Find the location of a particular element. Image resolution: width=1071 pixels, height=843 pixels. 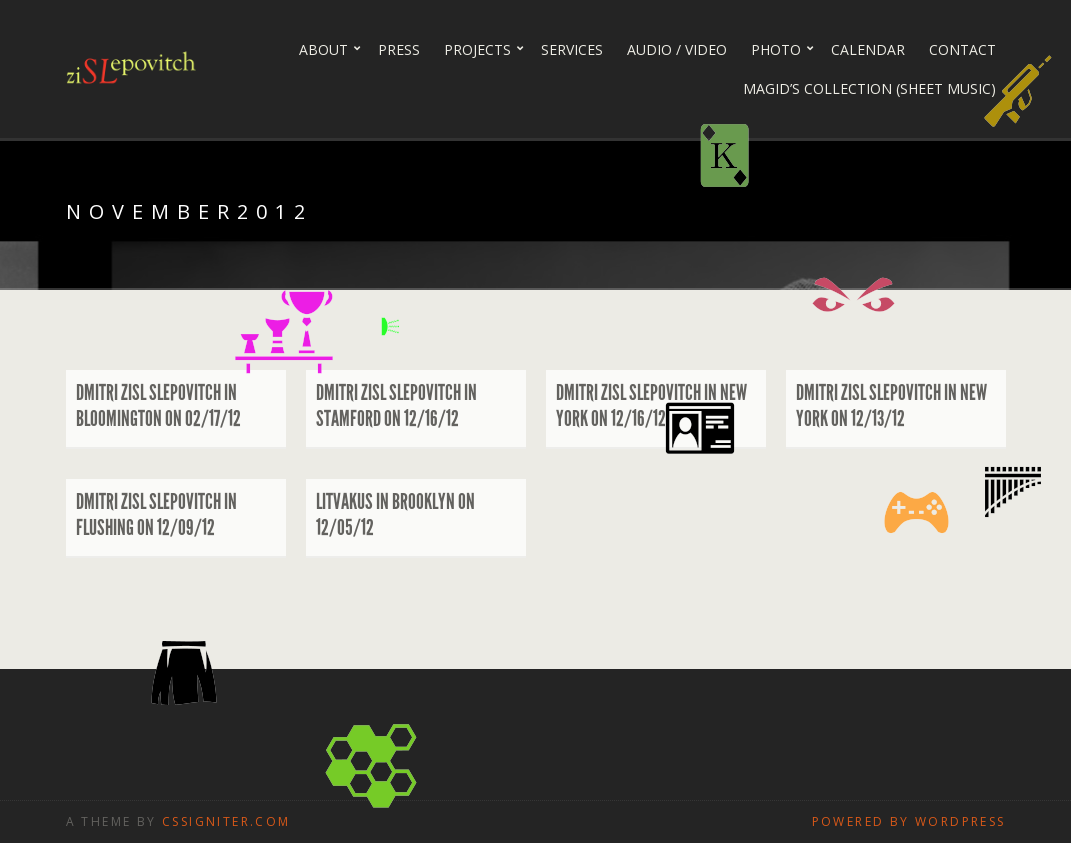

king of diamonds playing card is located at coordinates (724, 155).